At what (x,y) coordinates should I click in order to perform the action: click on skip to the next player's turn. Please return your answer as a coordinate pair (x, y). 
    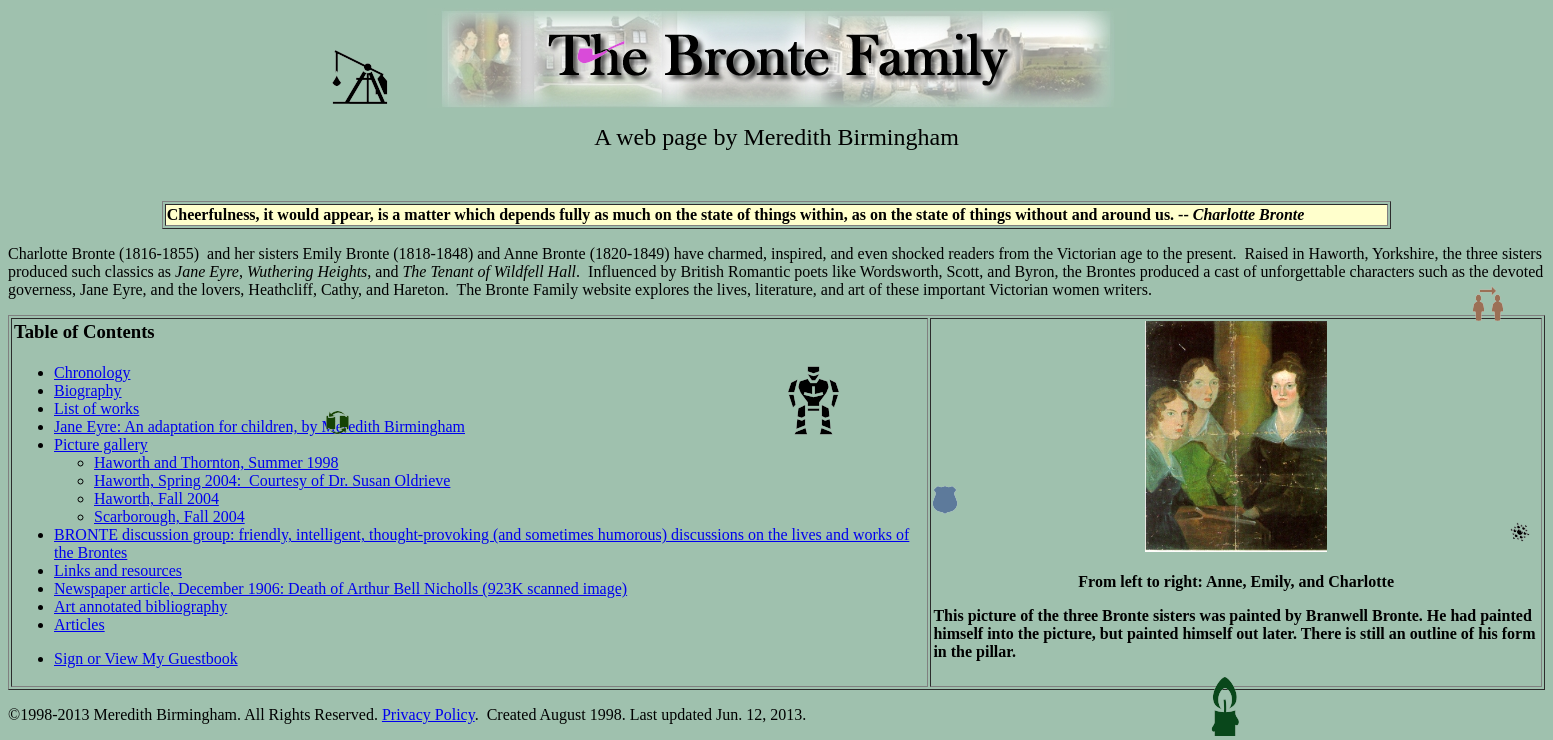
    Looking at the image, I should click on (1488, 304).